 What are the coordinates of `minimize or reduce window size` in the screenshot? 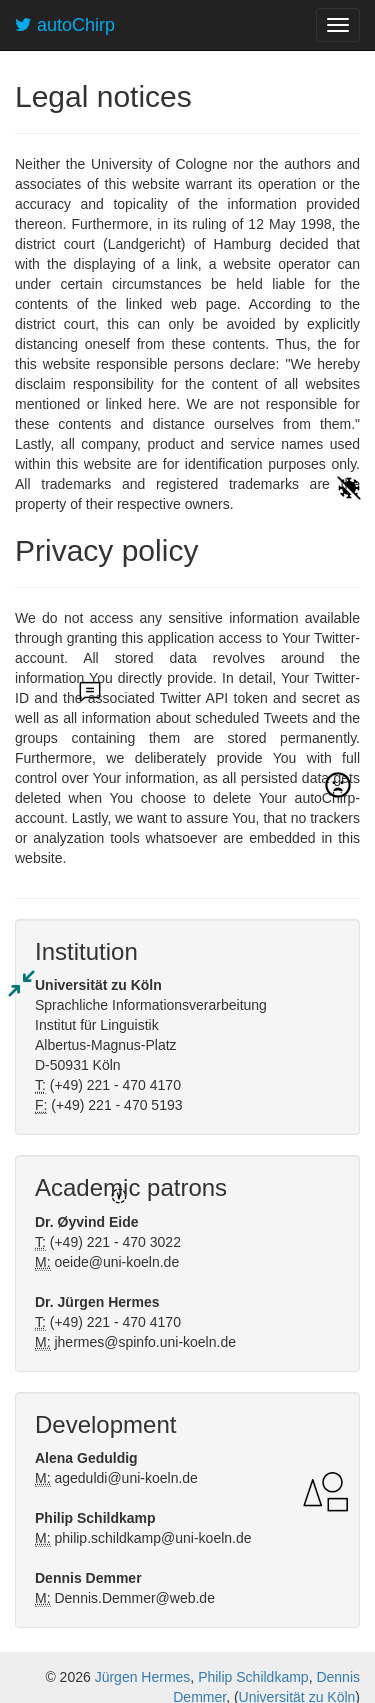 It's located at (21, 983).